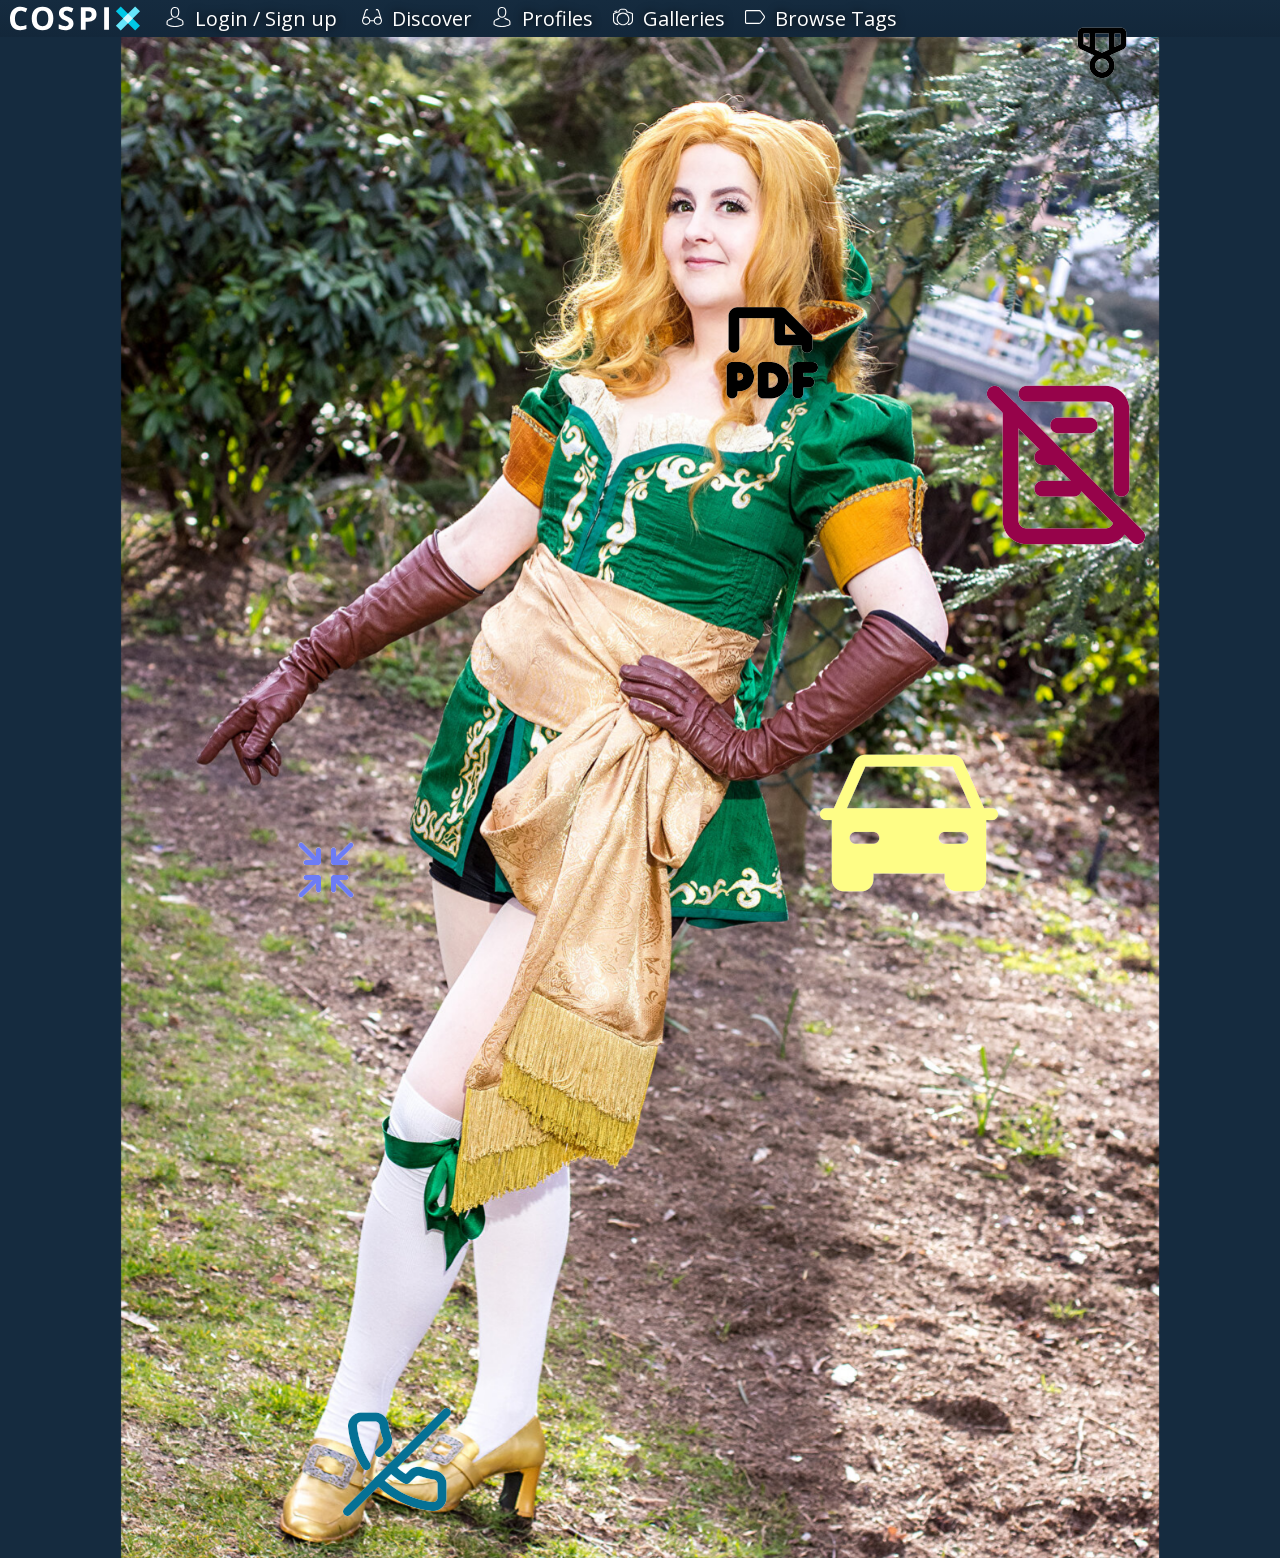 This screenshot has height=1558, width=1280. Describe the element at coordinates (909, 826) in the screenshot. I see `access vehicle or car-related settings` at that location.